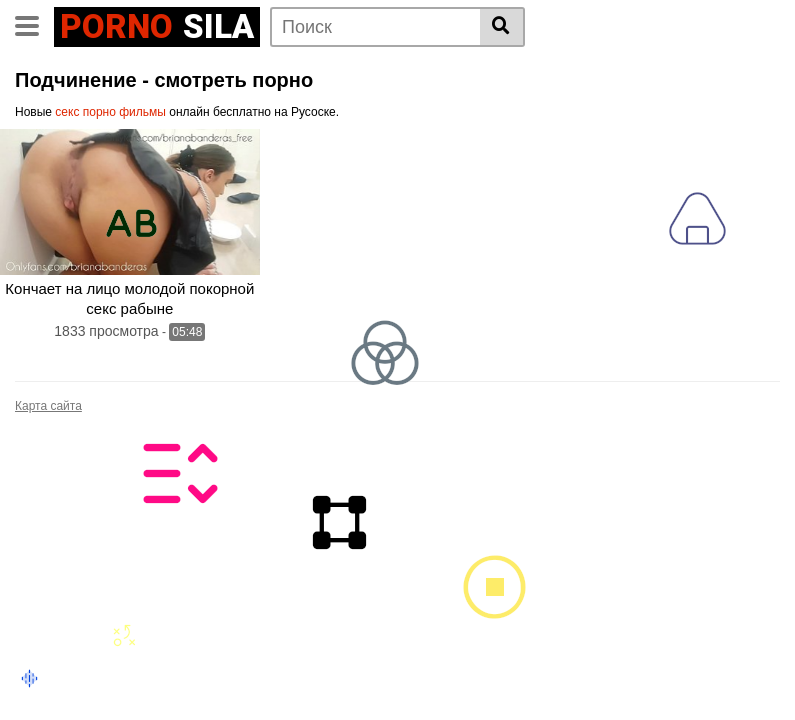 The width and height of the screenshot is (795, 720). Describe the element at coordinates (697, 218) in the screenshot. I see `browse Japanese food options` at that location.